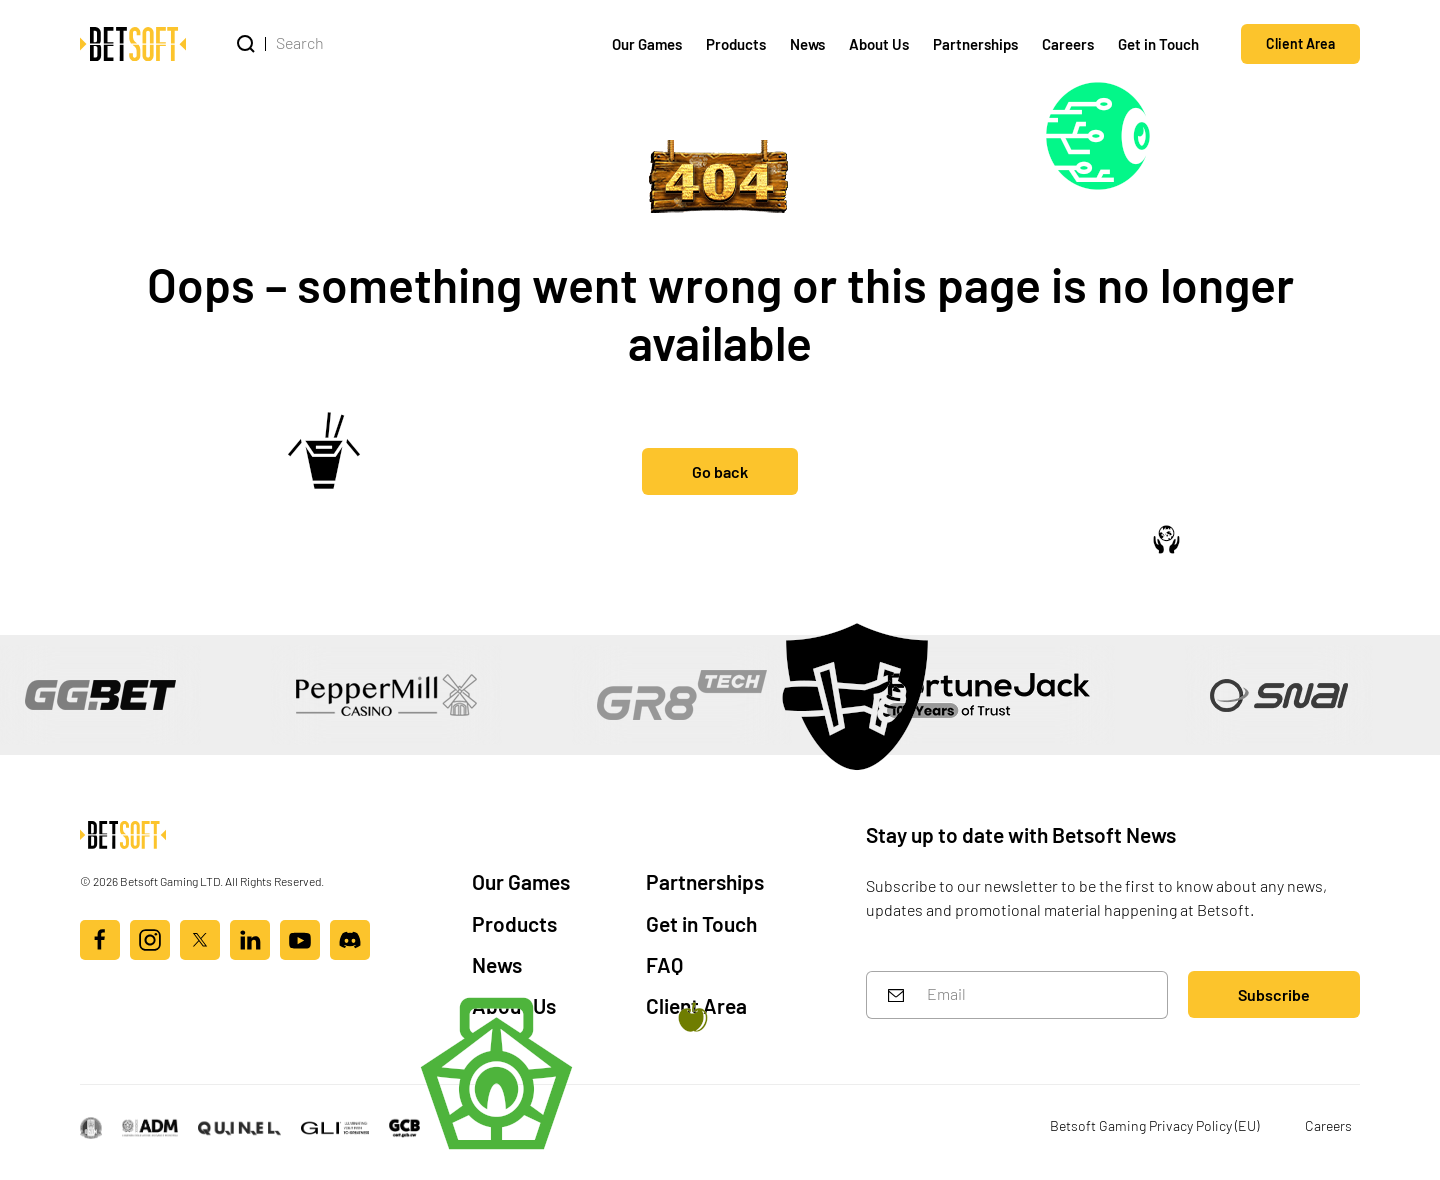  I want to click on access cybernetic or augmentation settings, so click(1098, 136).